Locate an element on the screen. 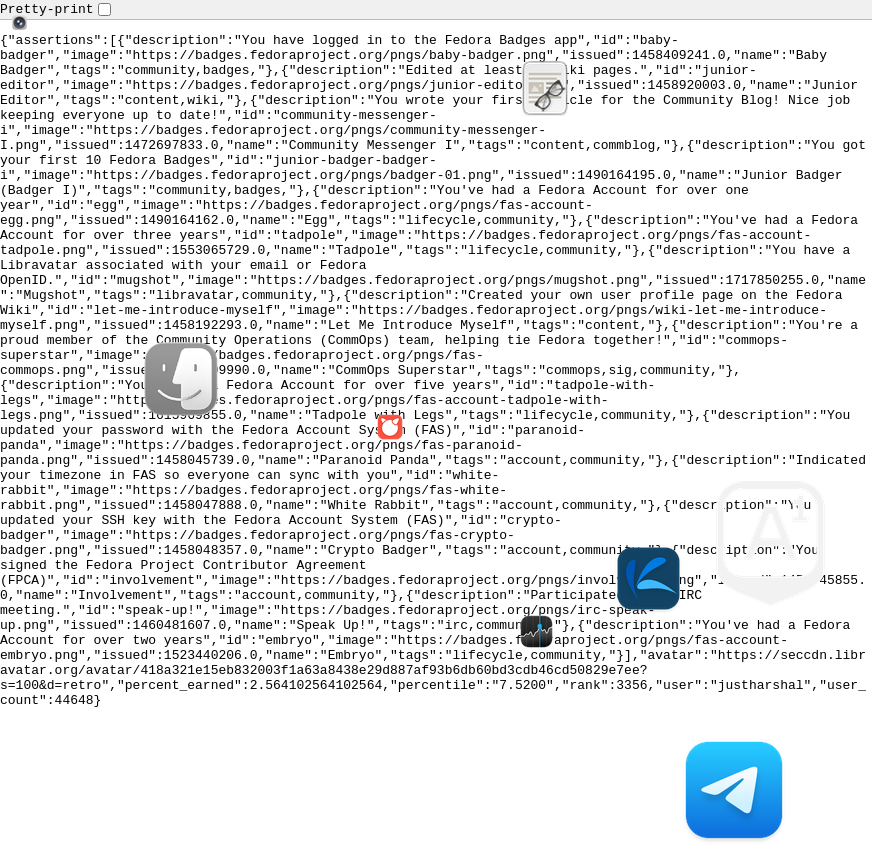 The image size is (872, 856). open the camera app is located at coordinates (19, 22).